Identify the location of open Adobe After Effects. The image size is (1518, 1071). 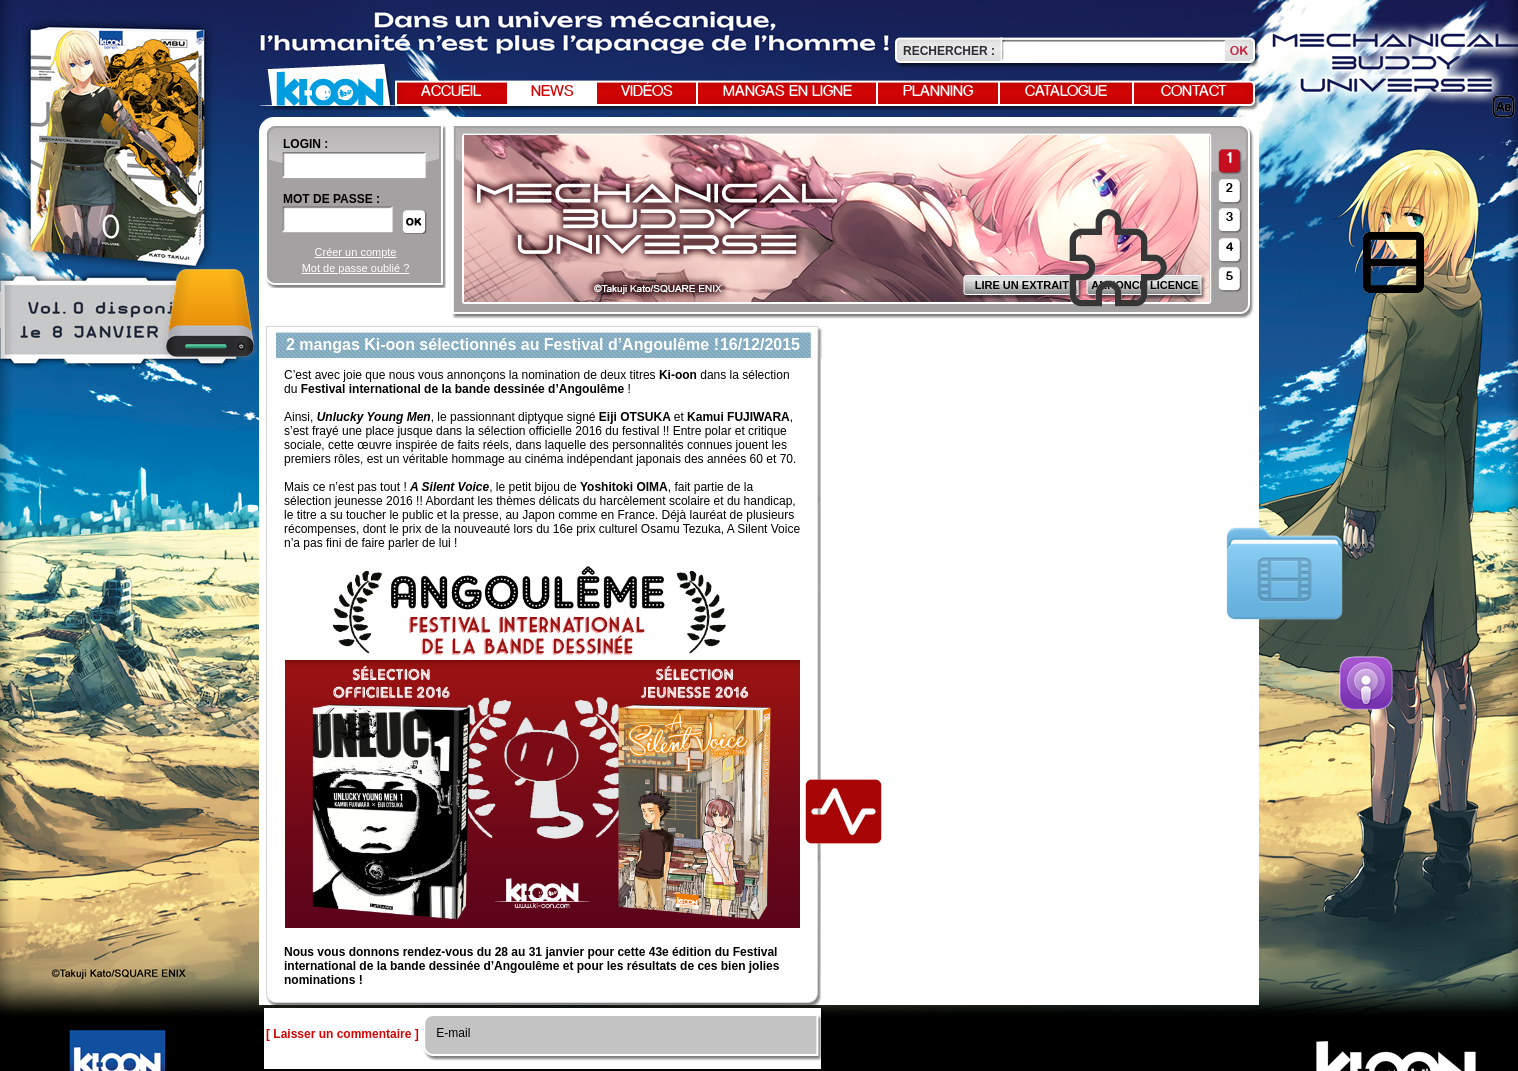
(1503, 106).